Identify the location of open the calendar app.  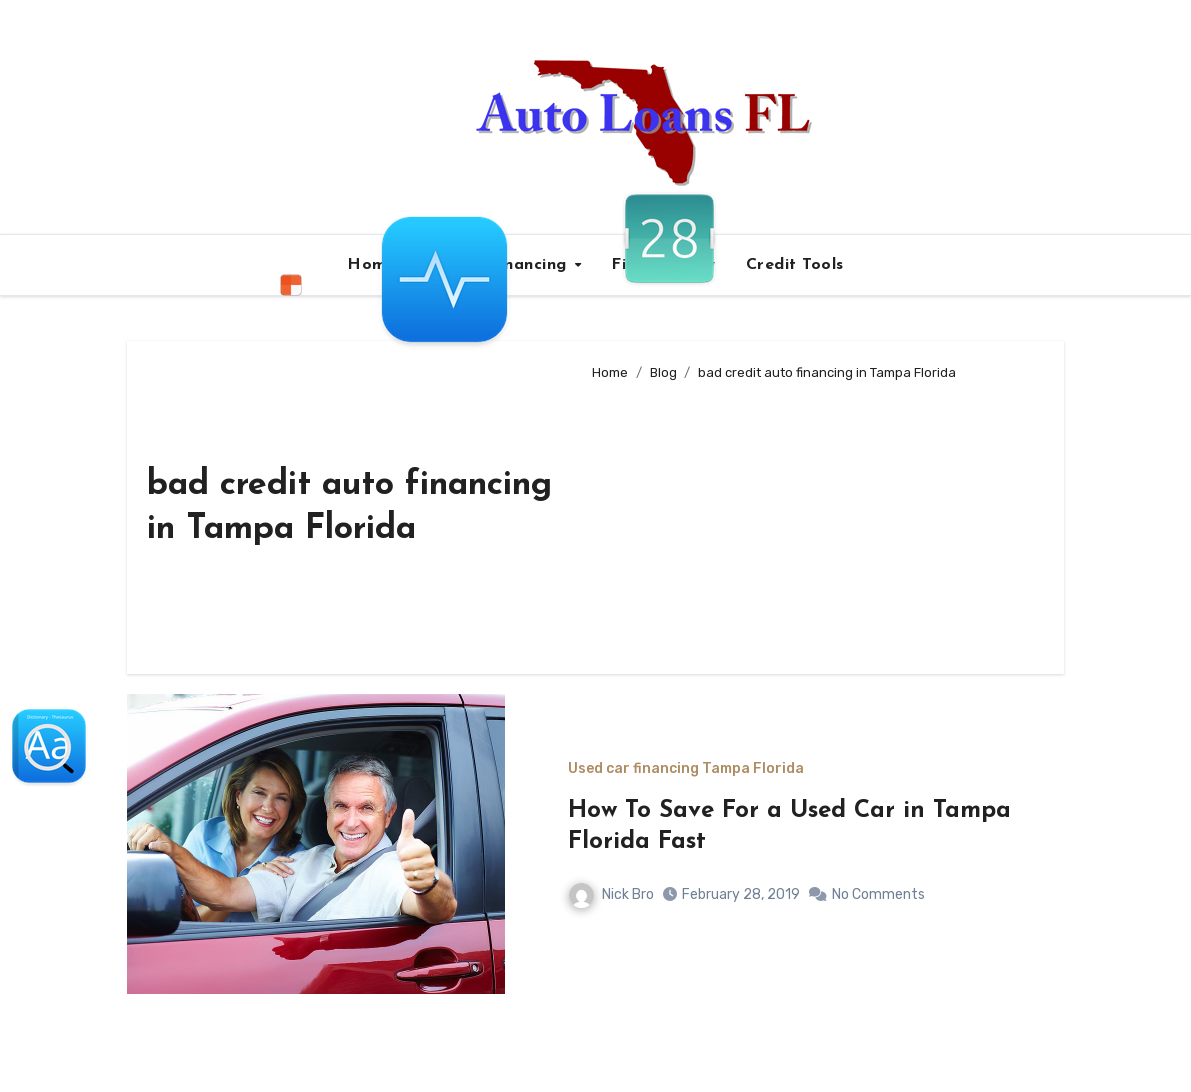
(669, 238).